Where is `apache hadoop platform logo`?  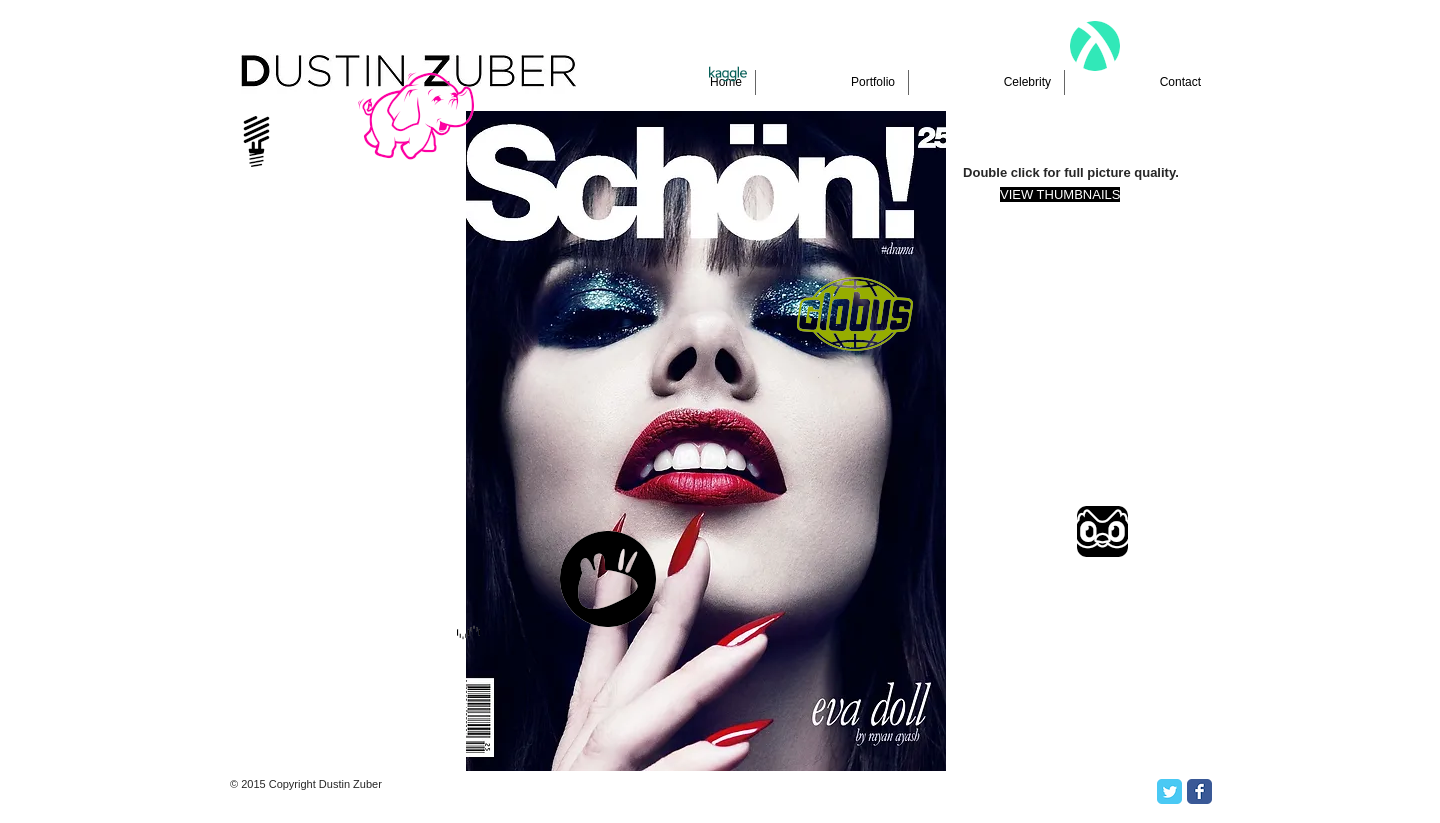
apache hadoop platform logo is located at coordinates (416, 116).